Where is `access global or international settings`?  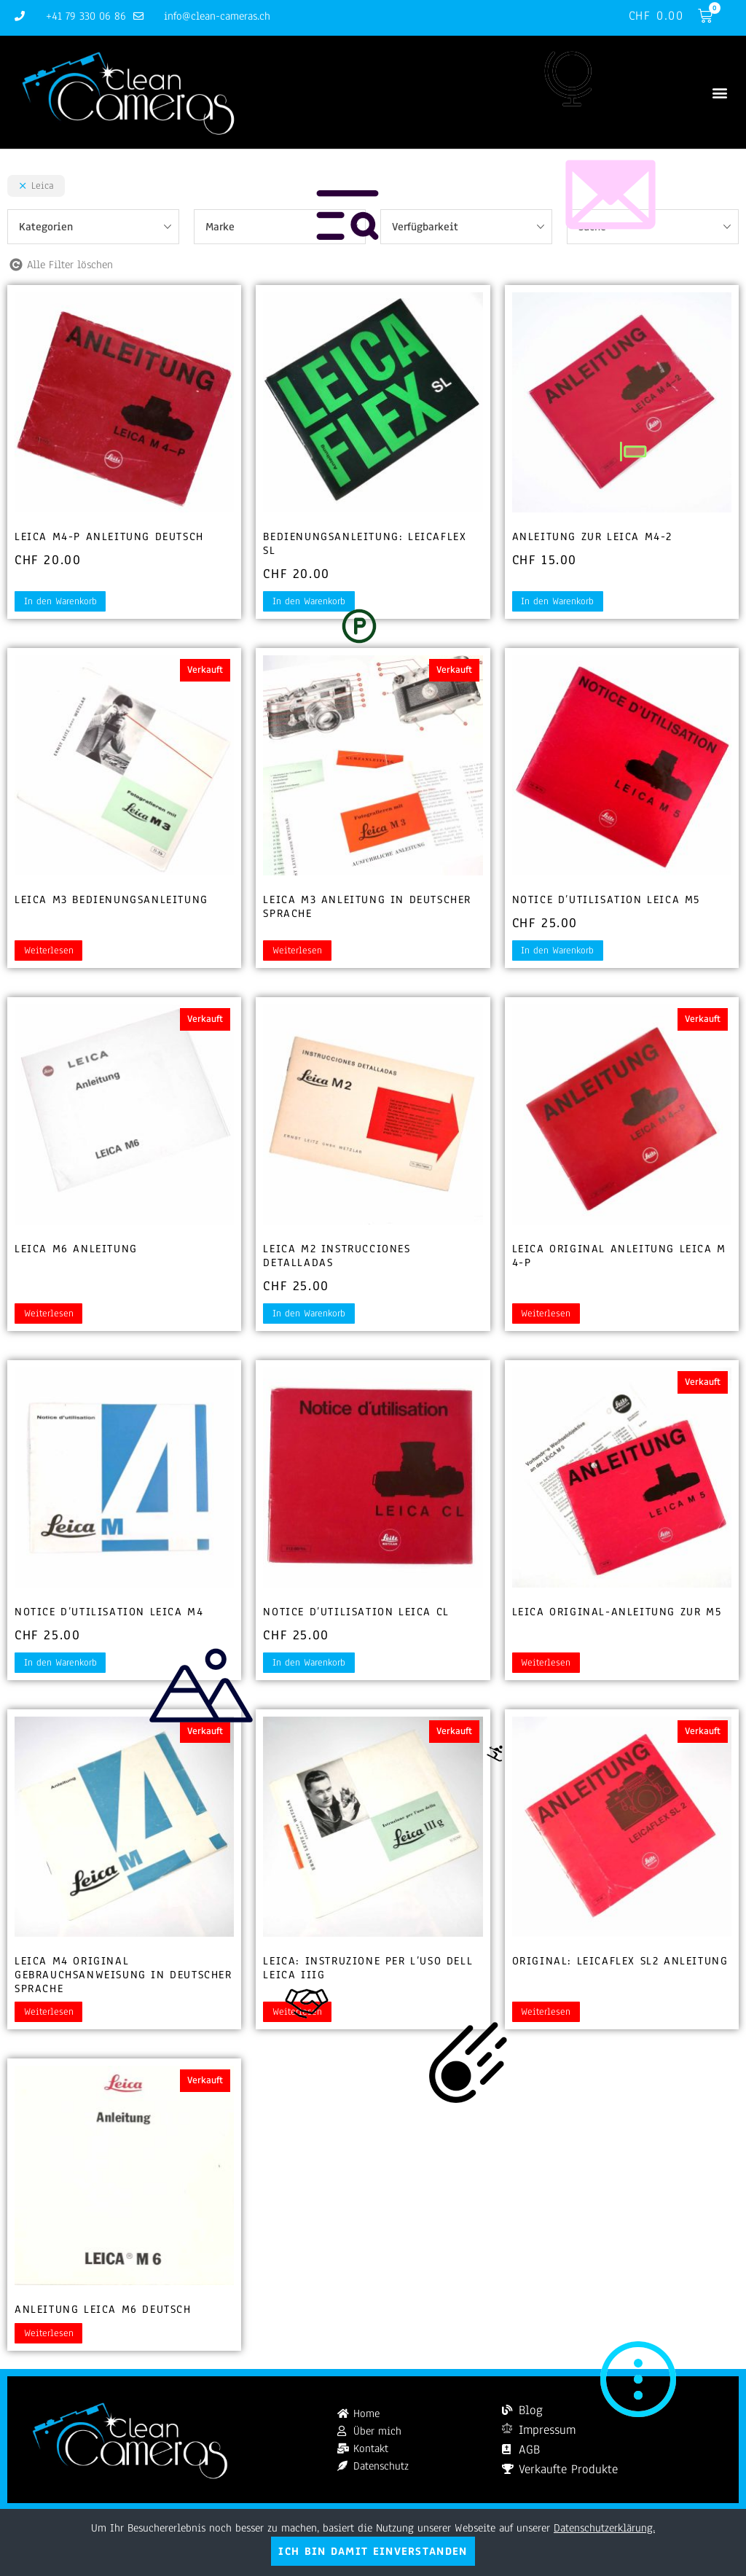 access global or international settings is located at coordinates (570, 77).